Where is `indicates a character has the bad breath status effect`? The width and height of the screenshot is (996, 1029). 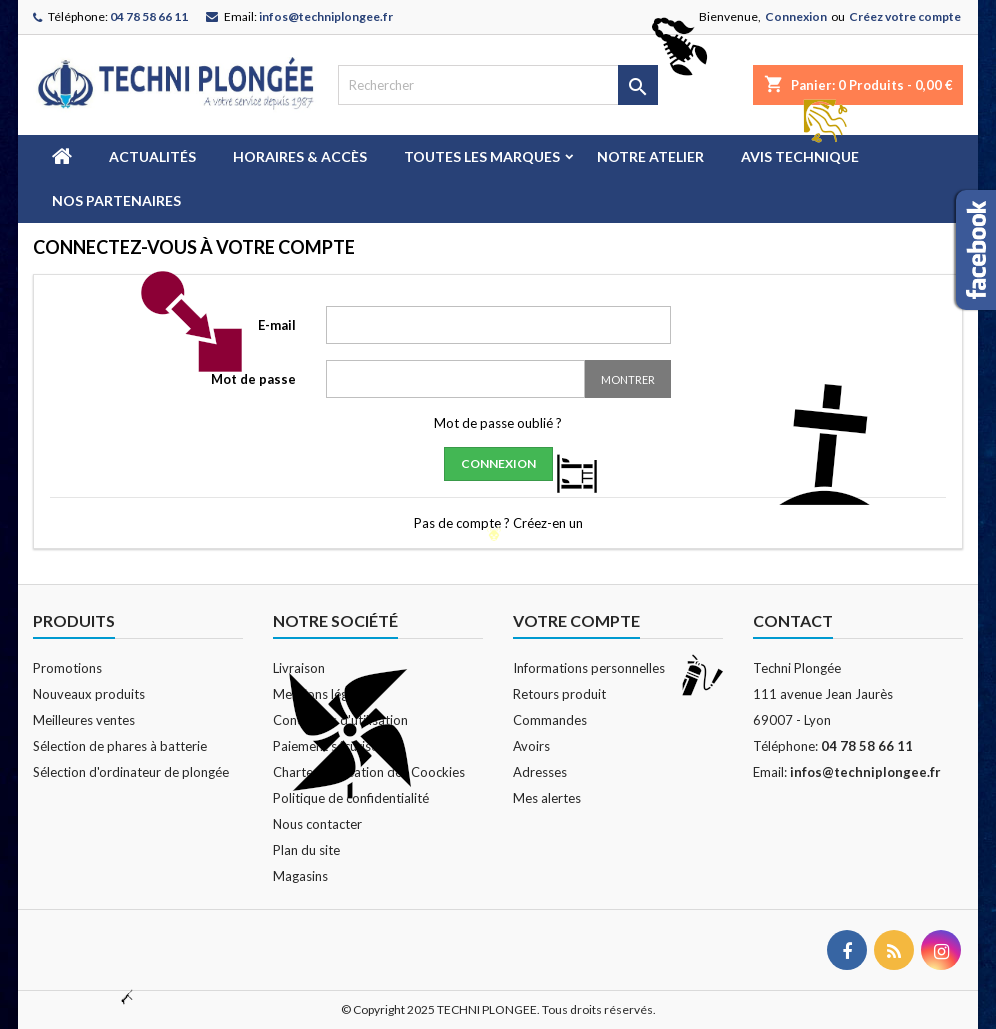
indicates a character has the bad breath status effect is located at coordinates (826, 122).